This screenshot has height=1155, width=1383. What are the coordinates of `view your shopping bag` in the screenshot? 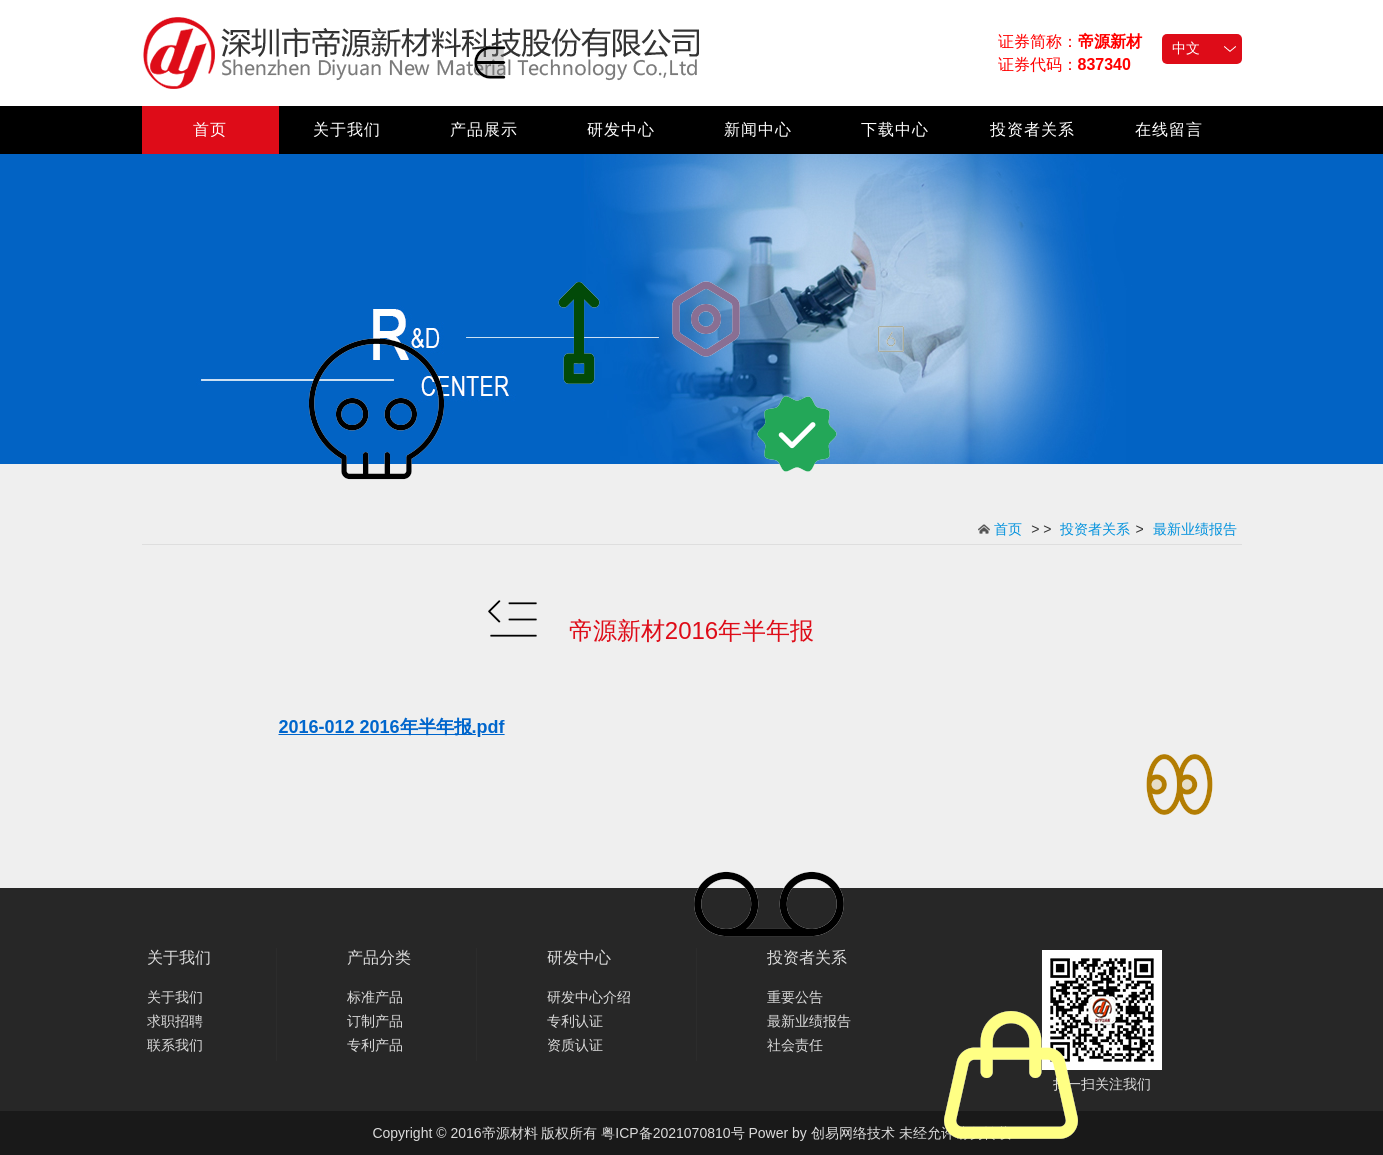 It's located at (1011, 1078).